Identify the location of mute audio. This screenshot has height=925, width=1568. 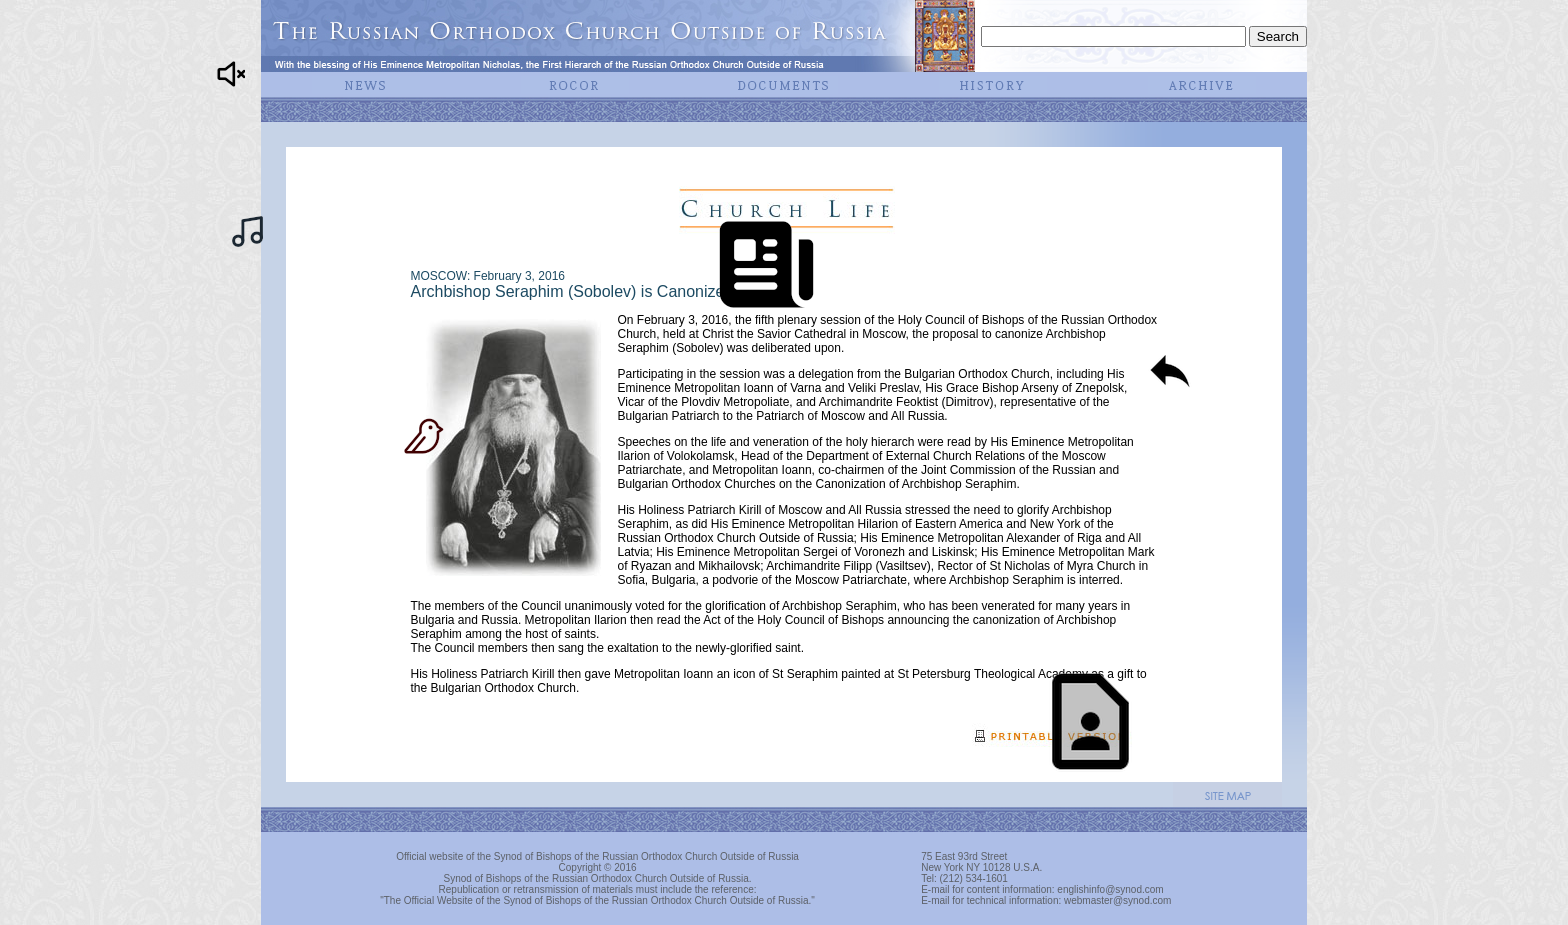
(230, 74).